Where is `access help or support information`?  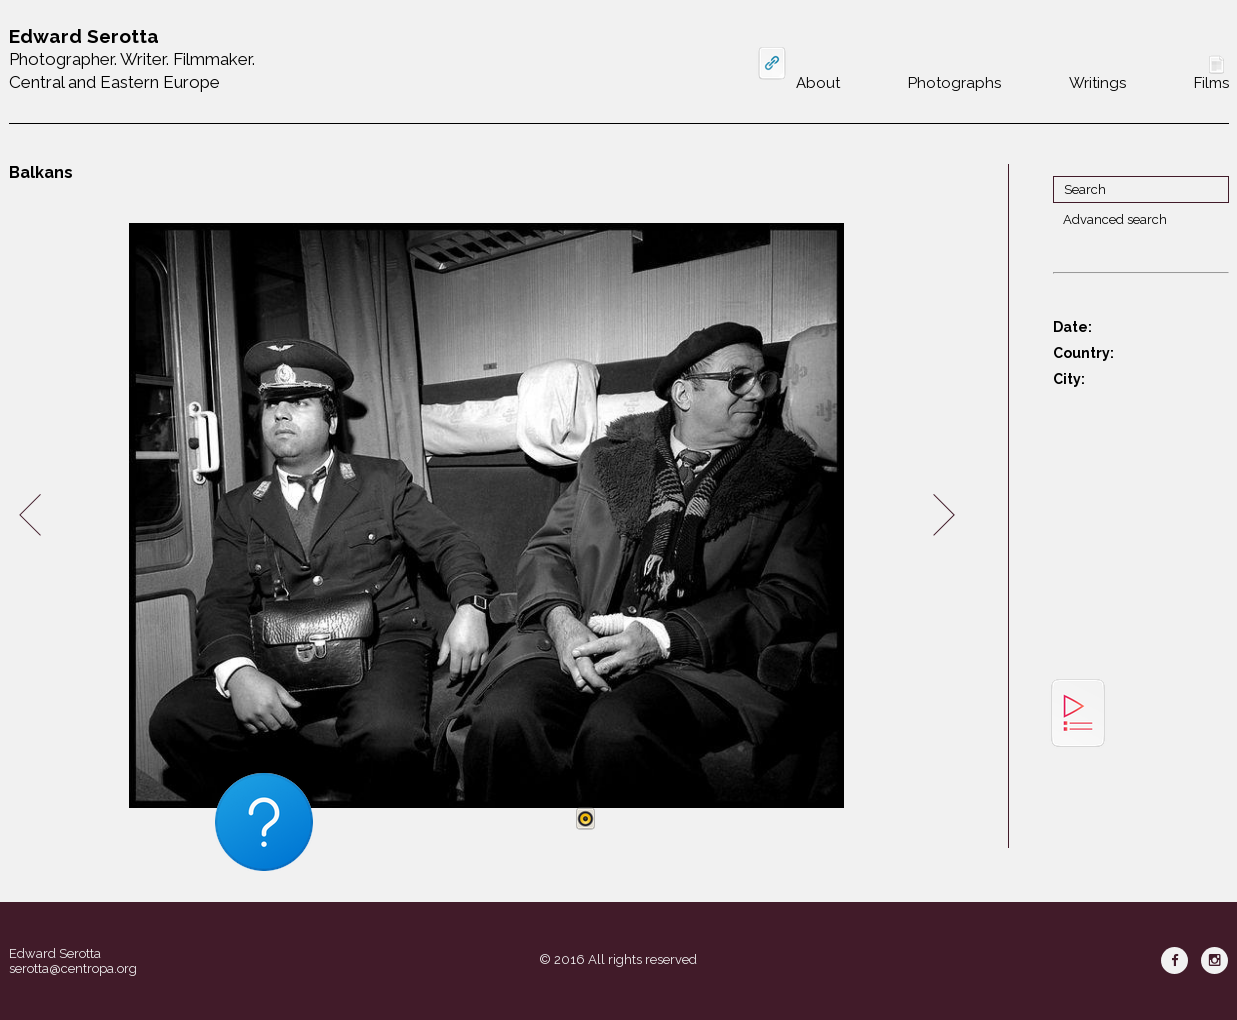
access help or support information is located at coordinates (264, 822).